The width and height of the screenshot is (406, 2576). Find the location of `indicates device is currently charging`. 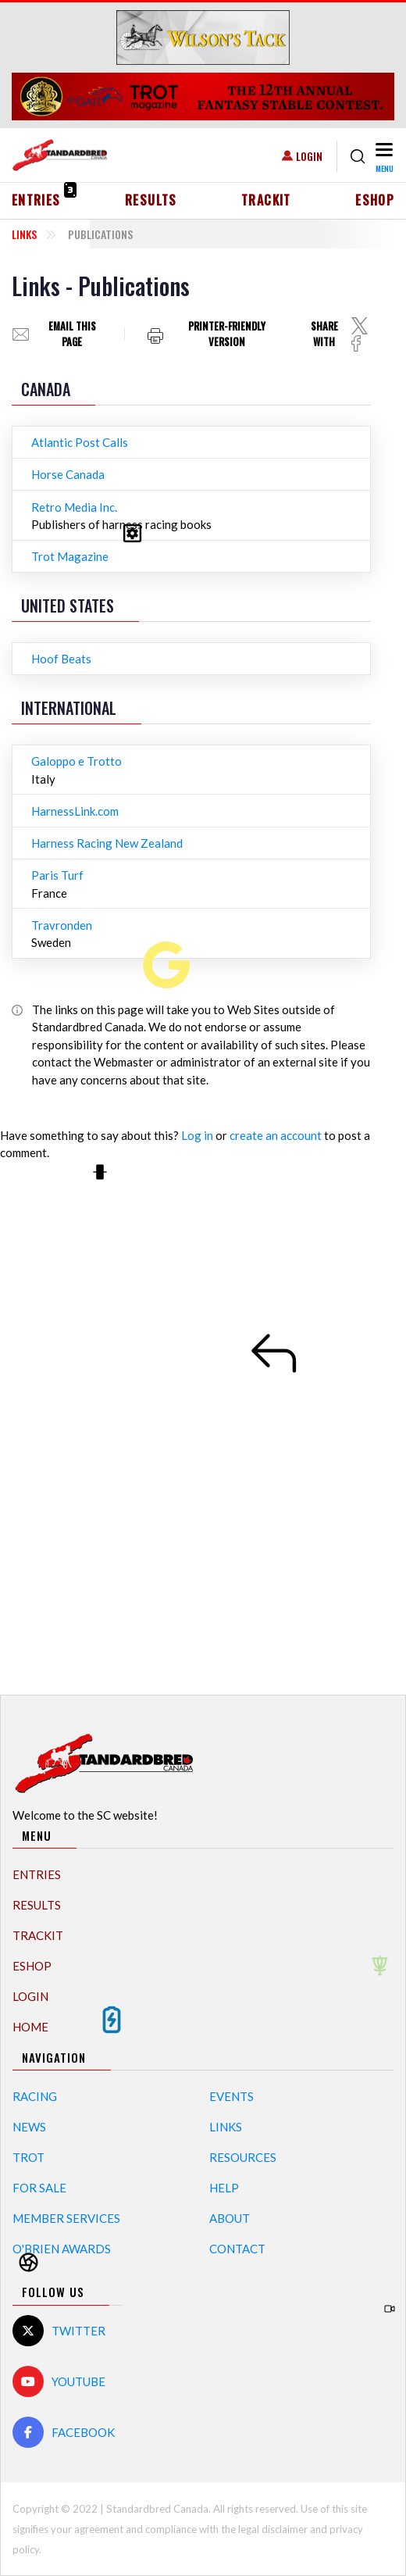

indicates device is currently charging is located at coordinates (112, 2020).